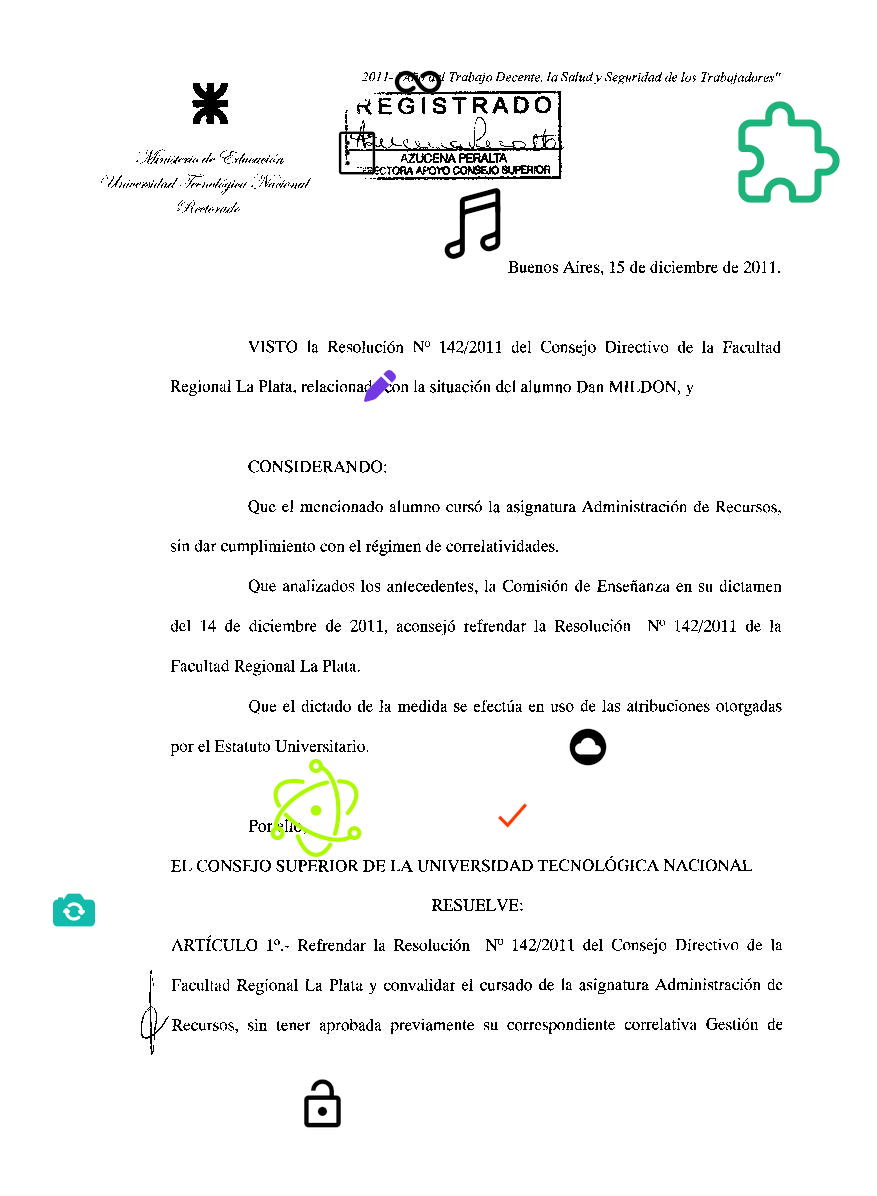 The height and width of the screenshot is (1196, 877). What do you see at coordinates (789, 152) in the screenshot?
I see `access browser extensions or plugins` at bounding box center [789, 152].